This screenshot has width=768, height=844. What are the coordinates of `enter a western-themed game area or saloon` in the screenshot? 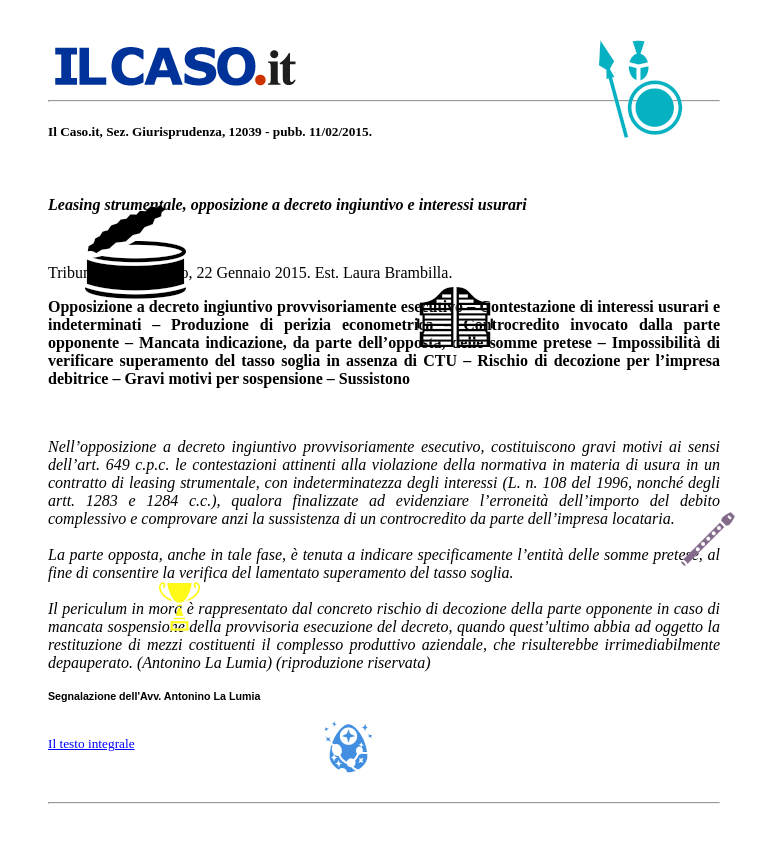 It's located at (455, 317).